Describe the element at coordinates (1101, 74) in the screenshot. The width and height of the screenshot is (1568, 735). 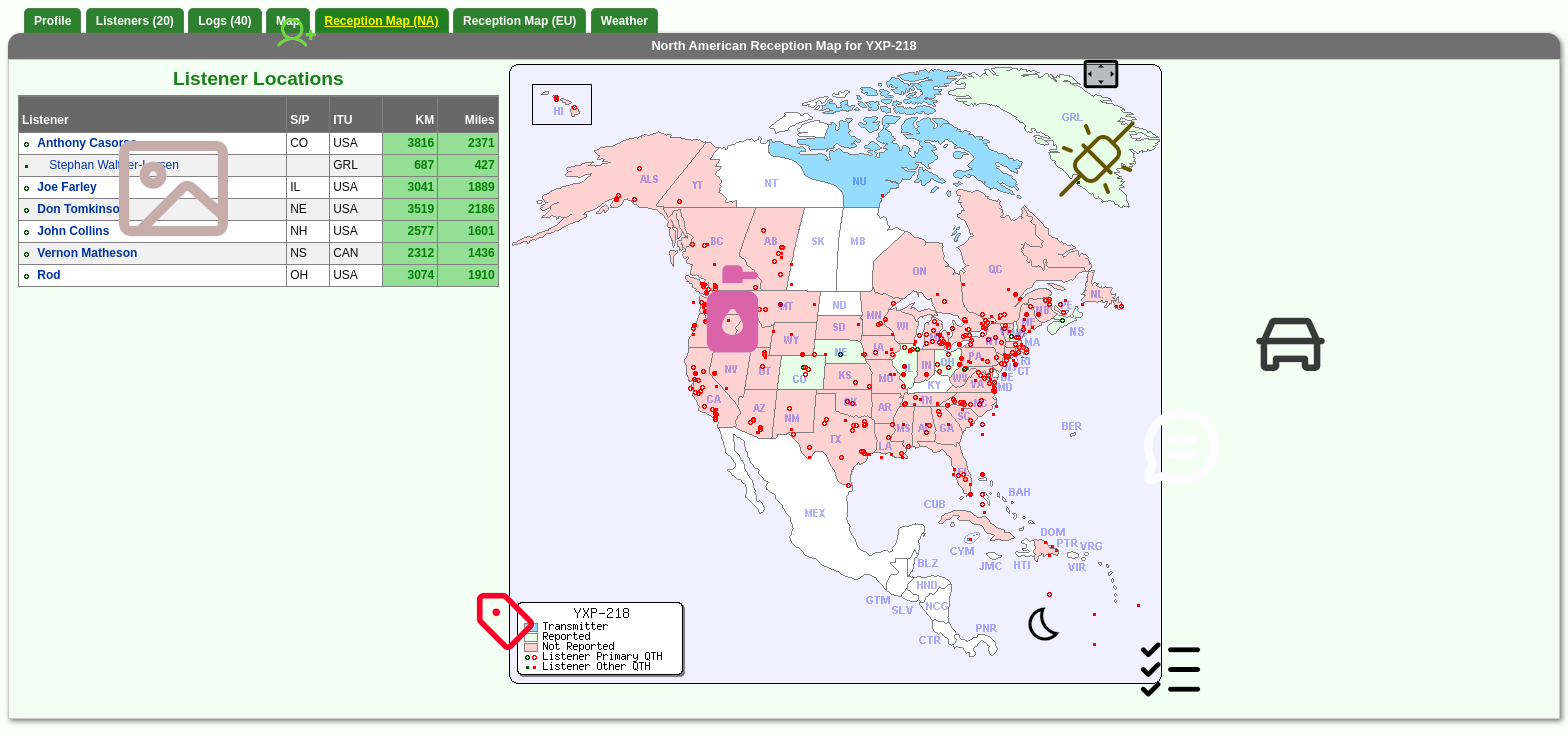
I see `adjust display overscan settings` at that location.